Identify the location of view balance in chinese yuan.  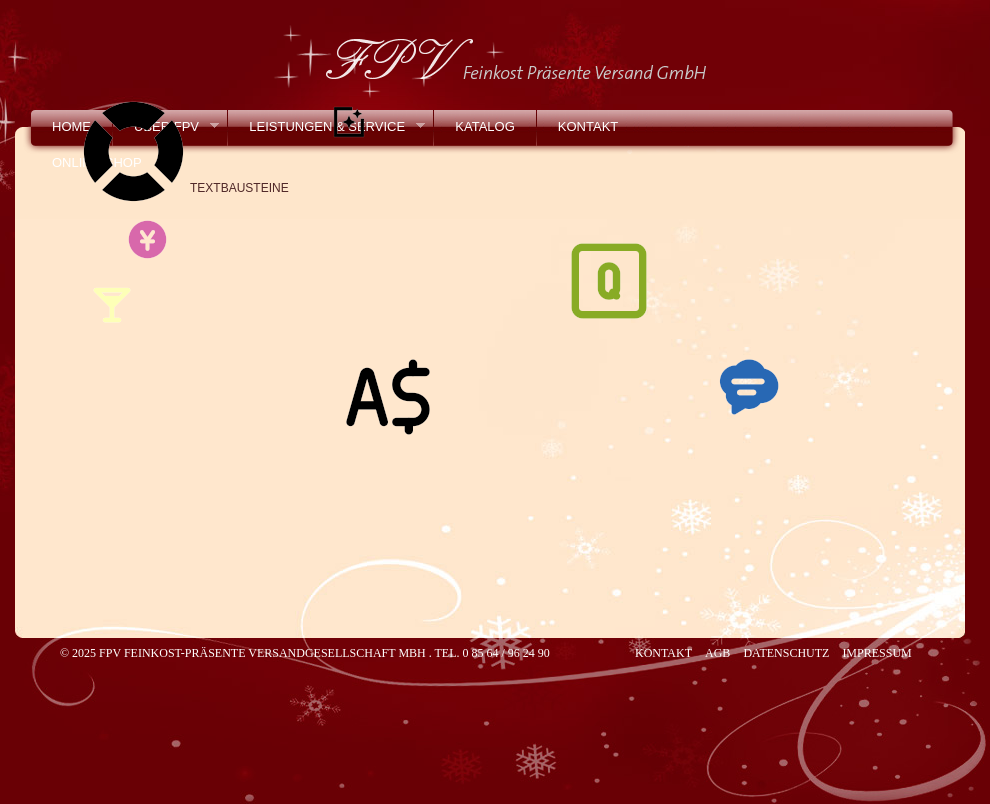
(147, 239).